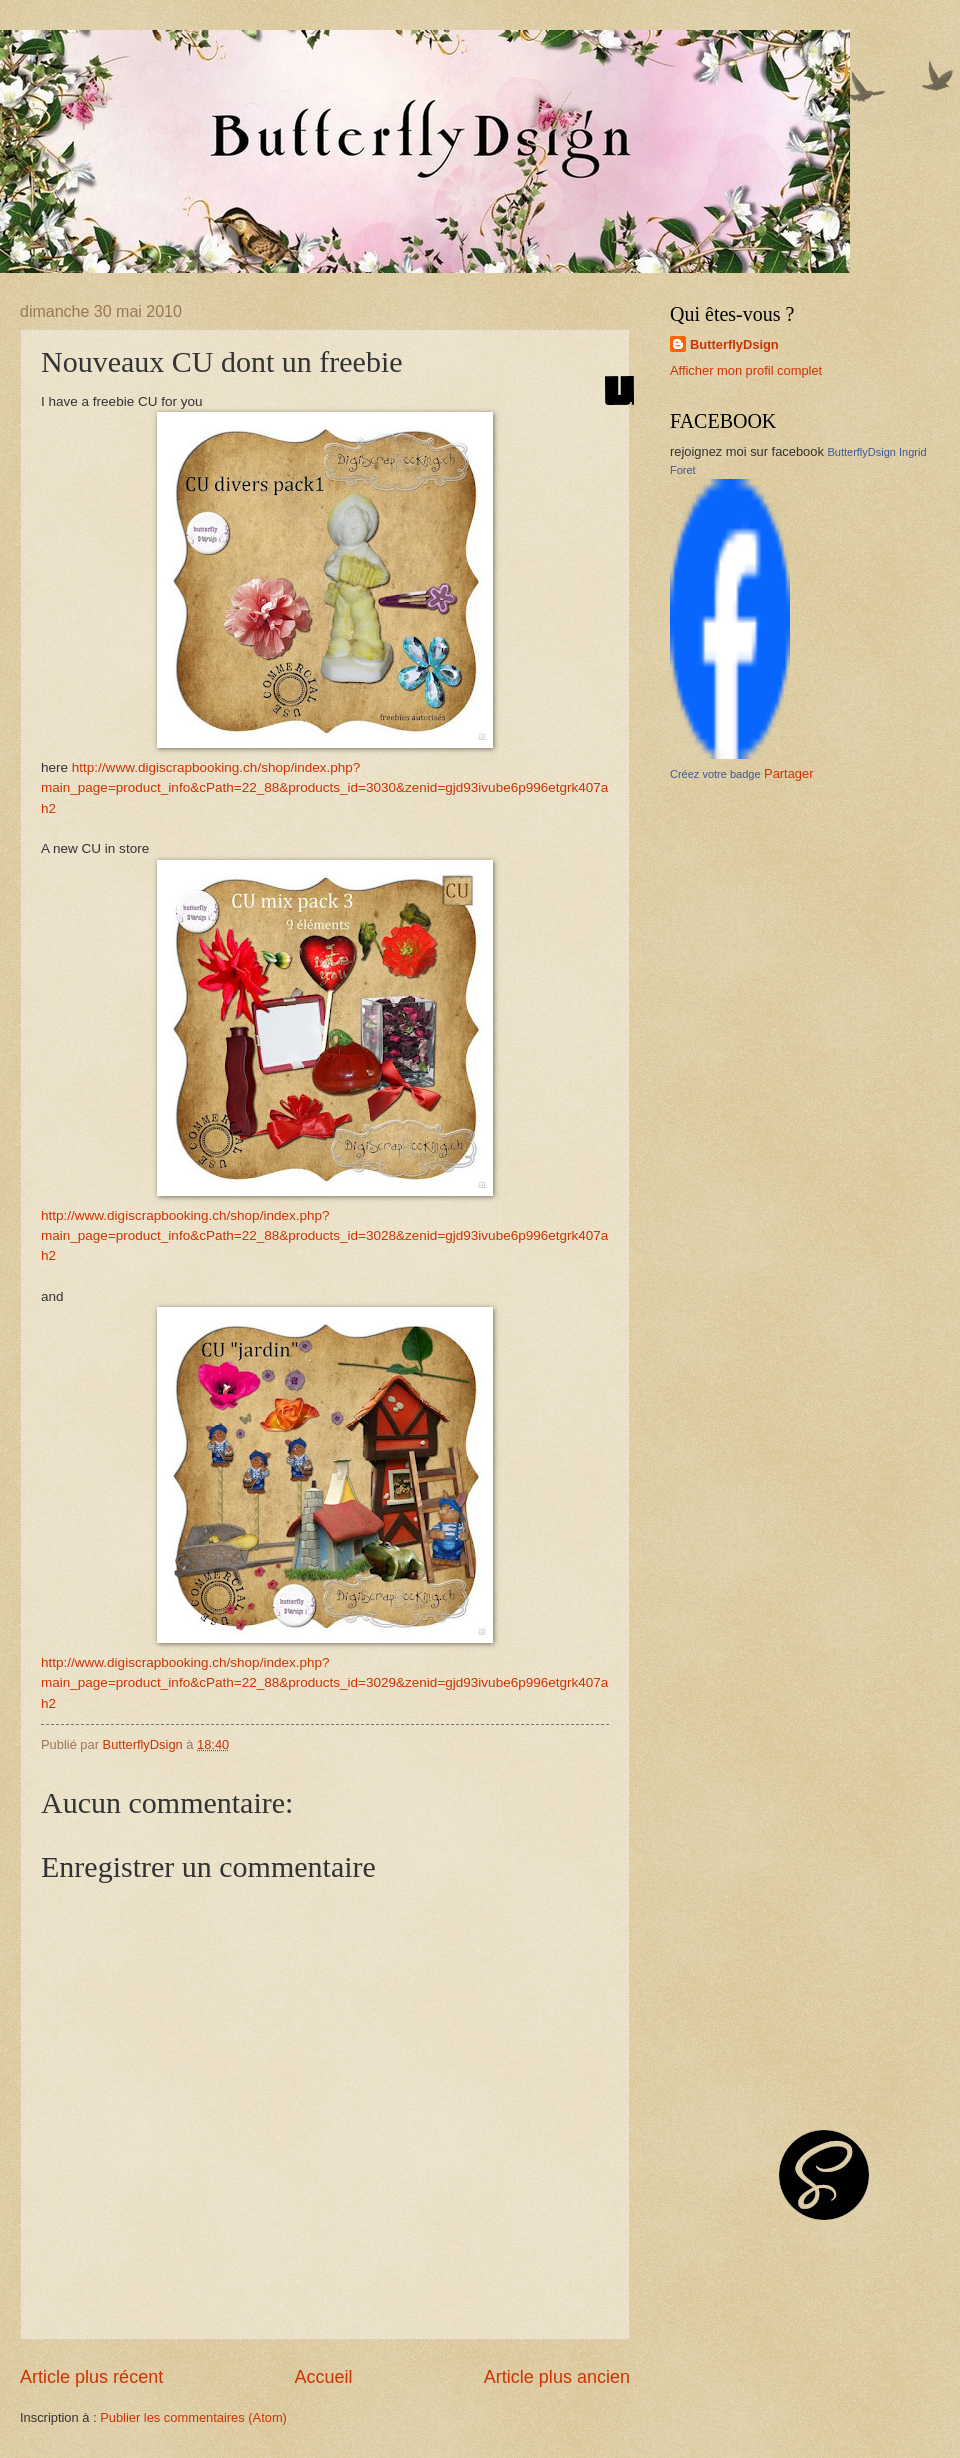 The width and height of the screenshot is (960, 2458). I want to click on uv python package manager logo, so click(619, 390).